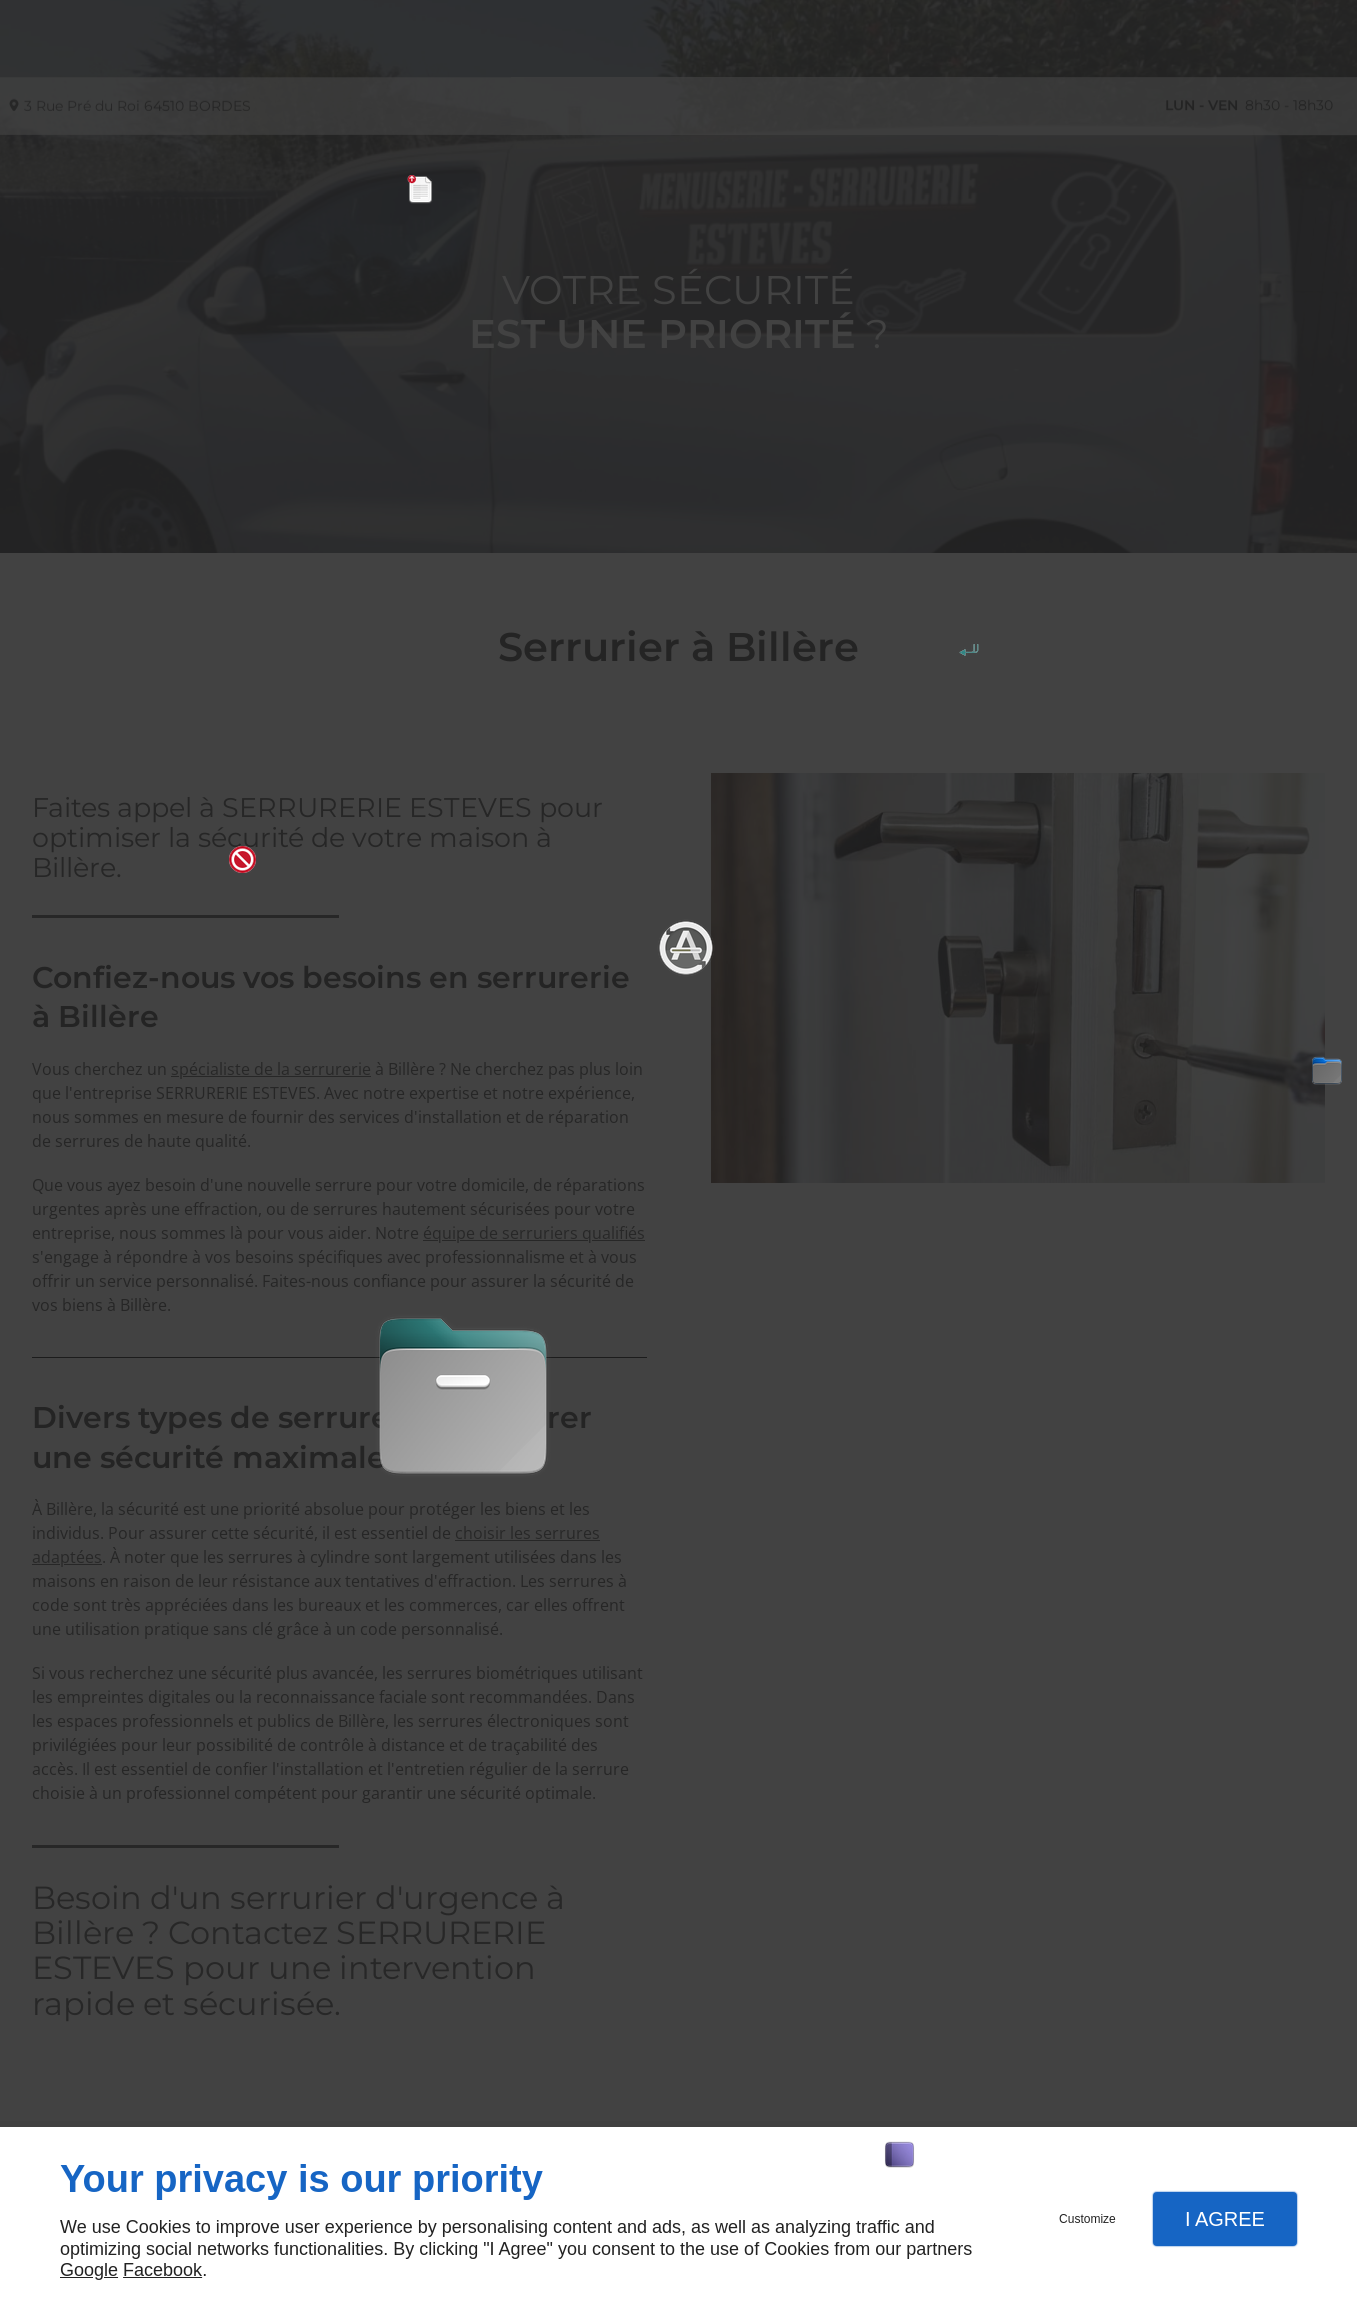 This screenshot has height=2312, width=1357. I want to click on open folder to view contents, so click(1327, 1070).